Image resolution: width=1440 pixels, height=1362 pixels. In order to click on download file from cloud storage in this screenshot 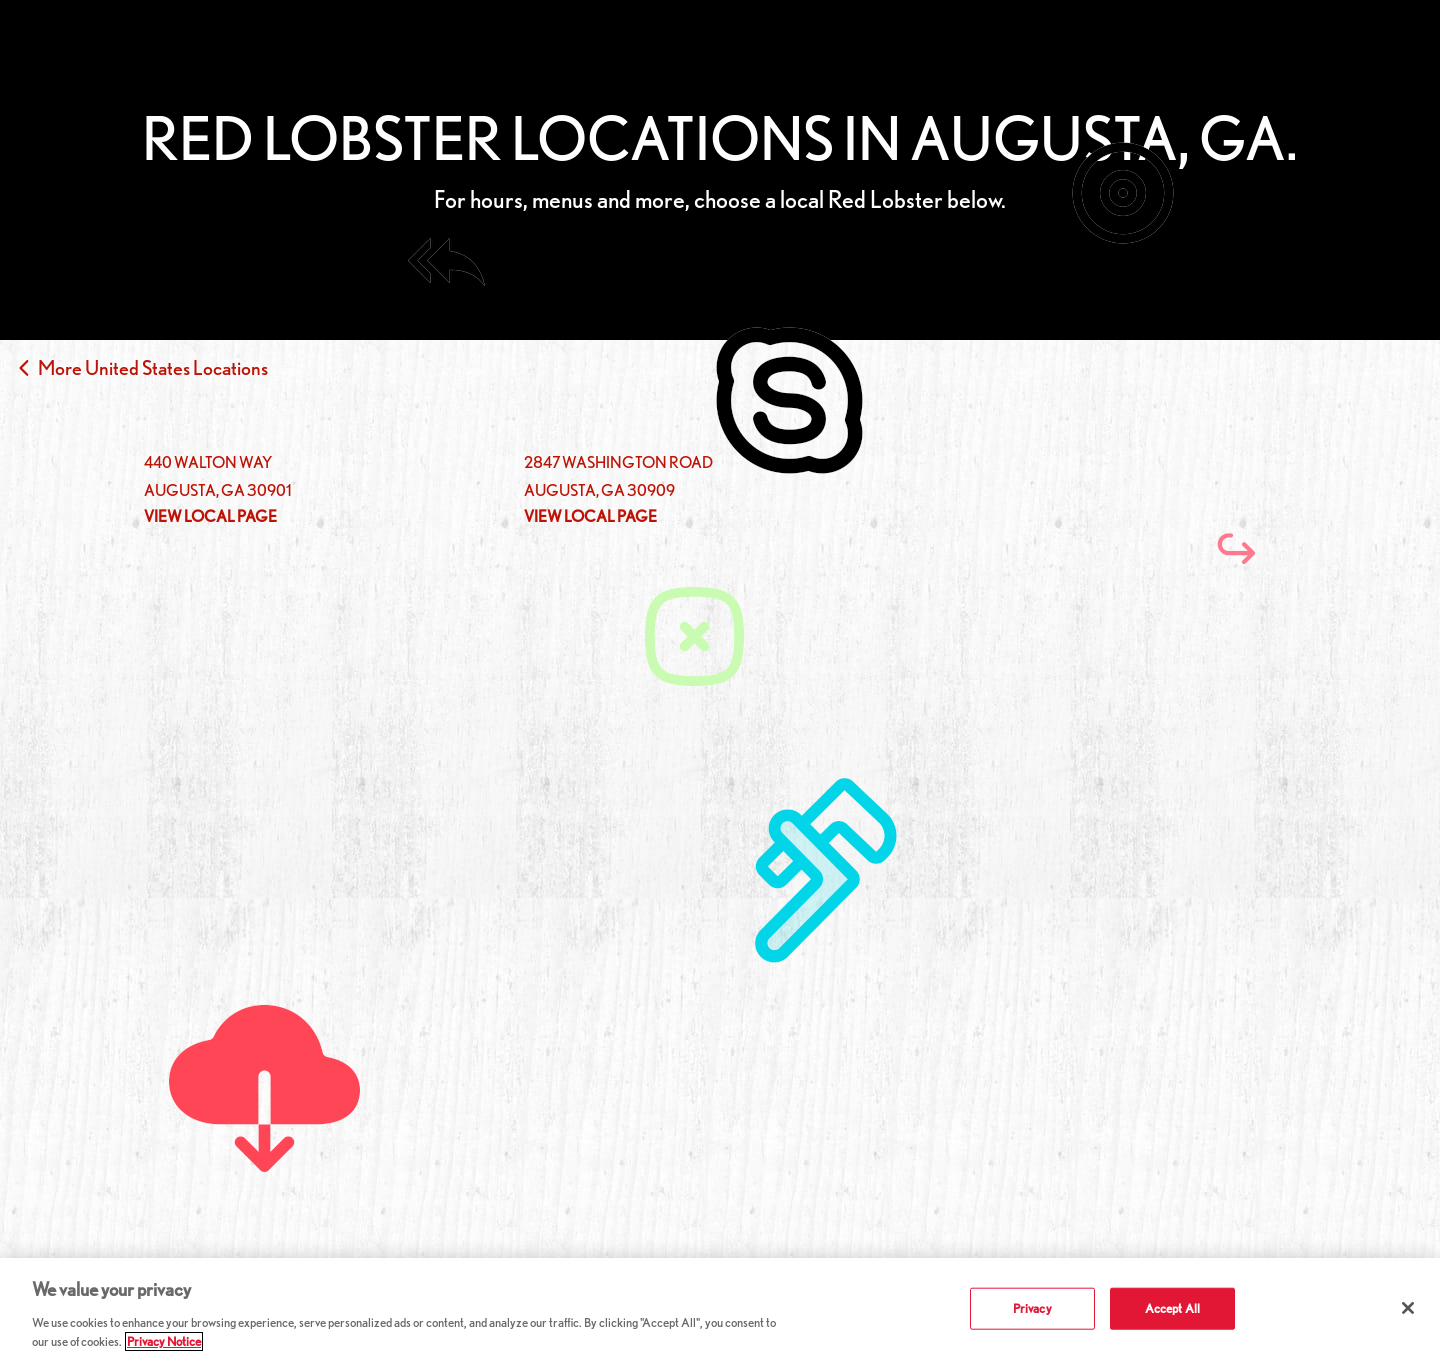, I will do `click(264, 1088)`.